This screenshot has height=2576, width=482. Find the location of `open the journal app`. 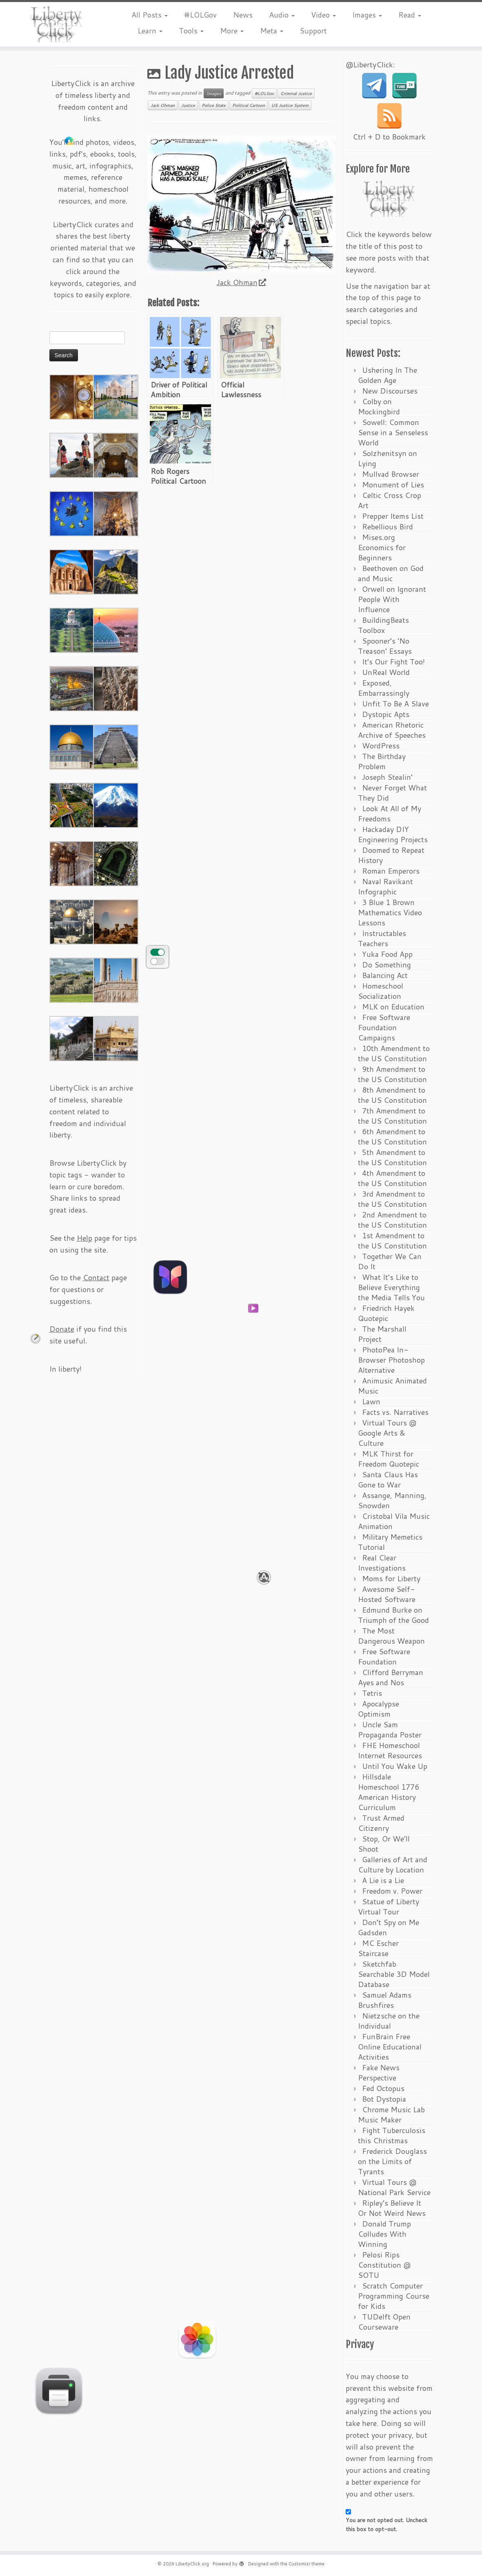

open the journal app is located at coordinates (170, 1277).